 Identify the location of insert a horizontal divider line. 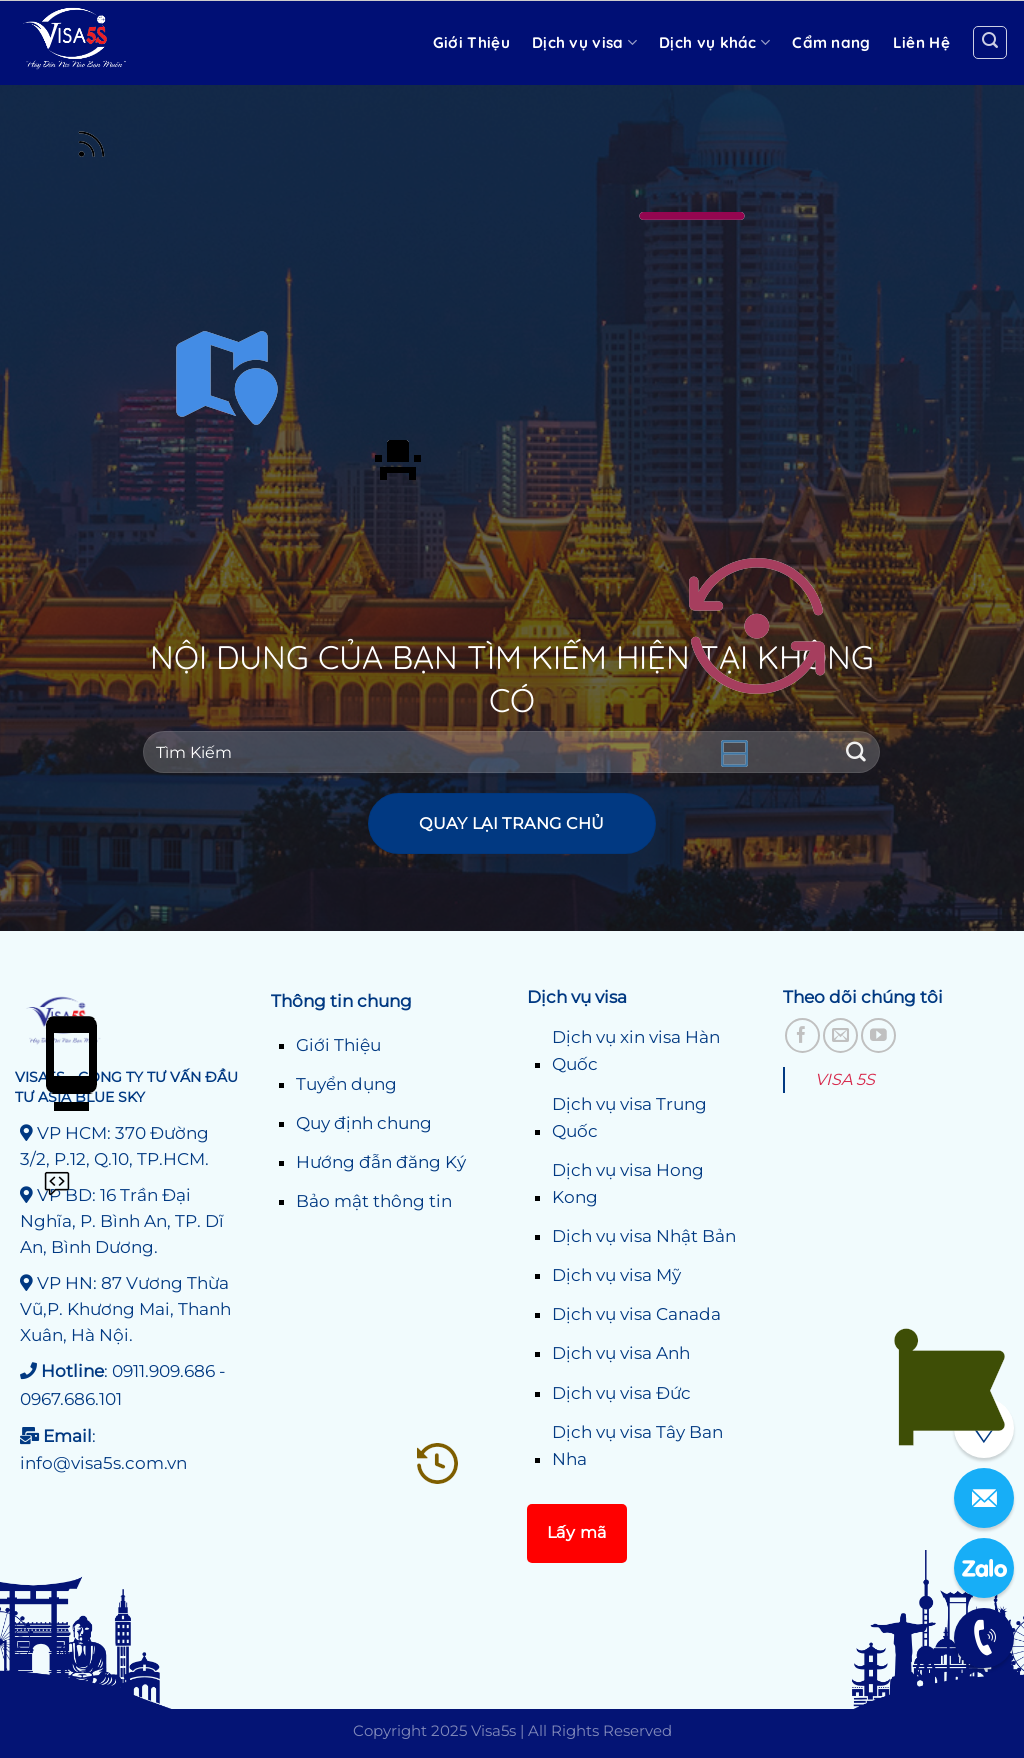
(692, 212).